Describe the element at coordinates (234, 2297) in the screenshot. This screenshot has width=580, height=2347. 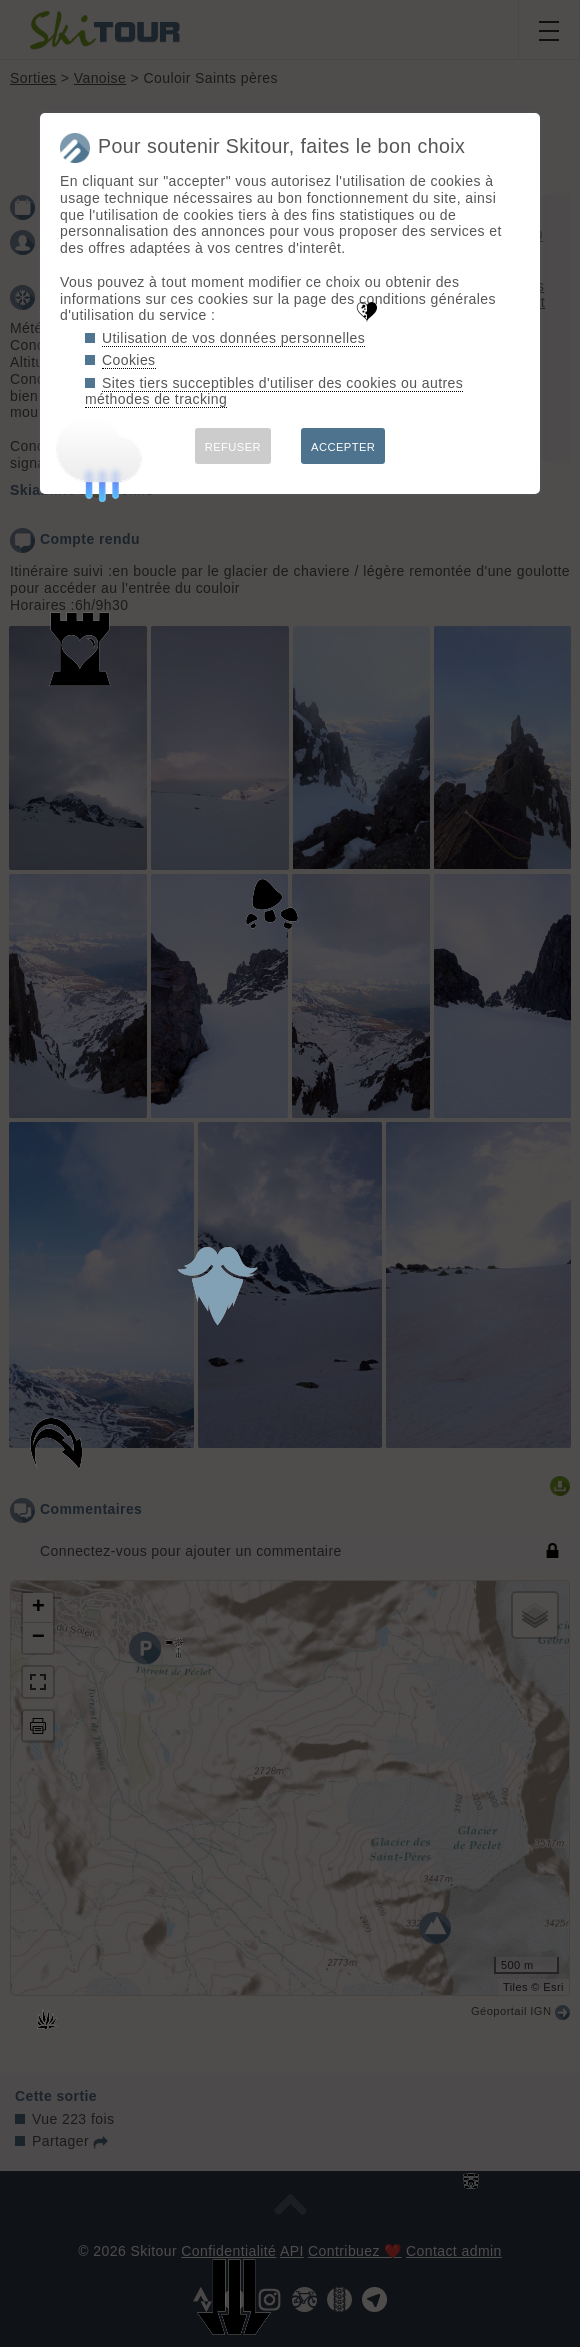
I see `activate a powerful downward attack or smash move` at that location.